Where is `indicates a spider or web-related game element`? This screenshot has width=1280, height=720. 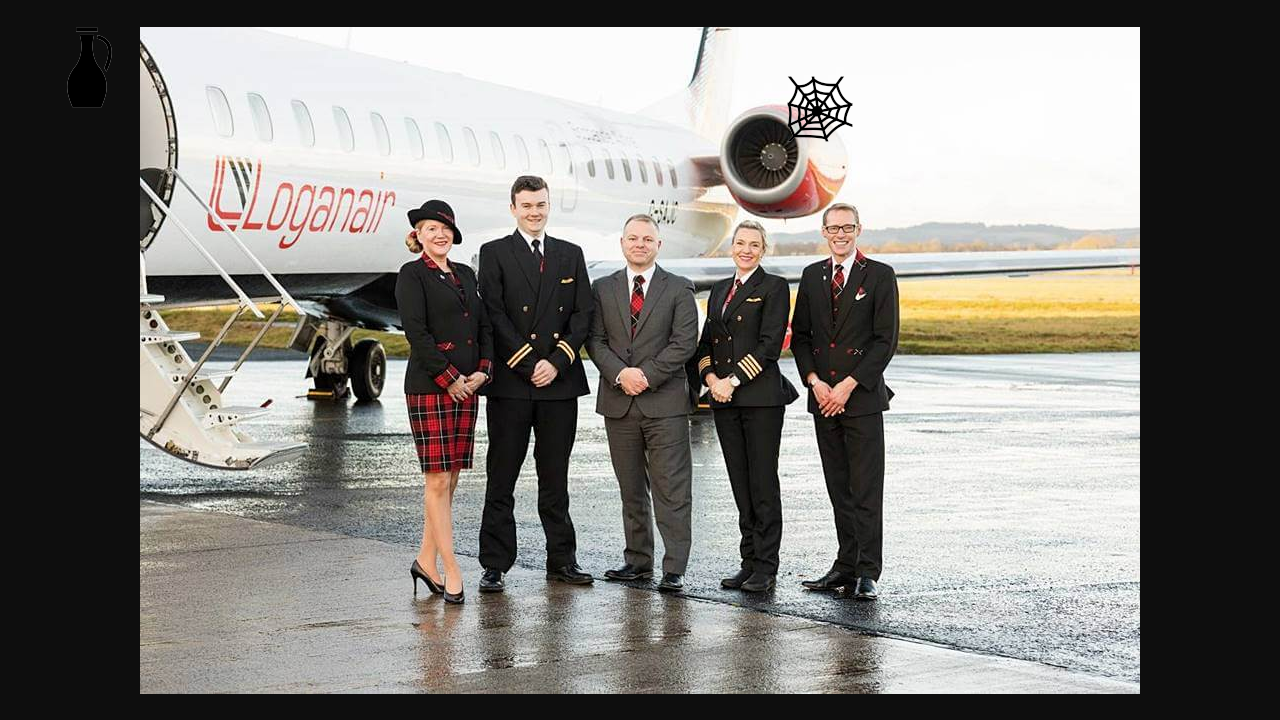 indicates a spider or web-related game element is located at coordinates (820, 109).